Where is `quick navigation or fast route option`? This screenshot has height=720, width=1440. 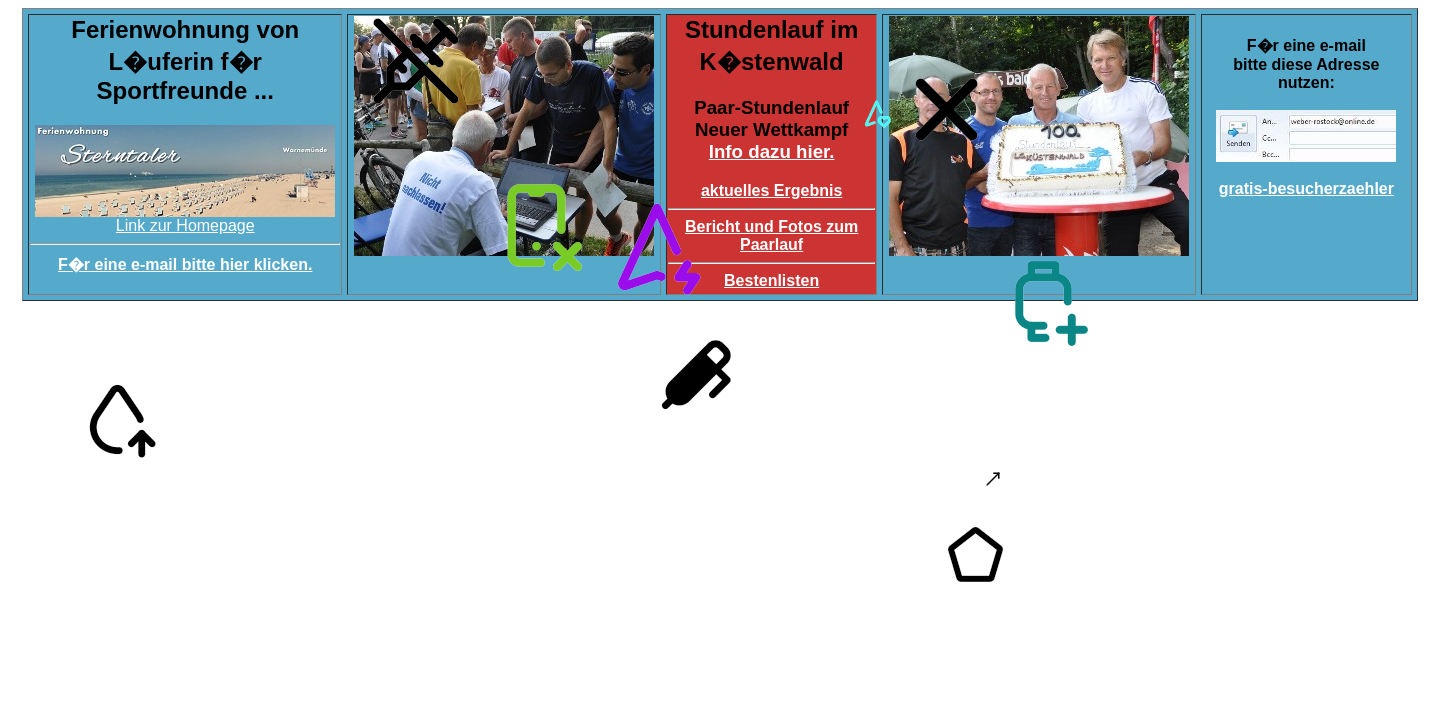
quick navigation or fast route option is located at coordinates (657, 247).